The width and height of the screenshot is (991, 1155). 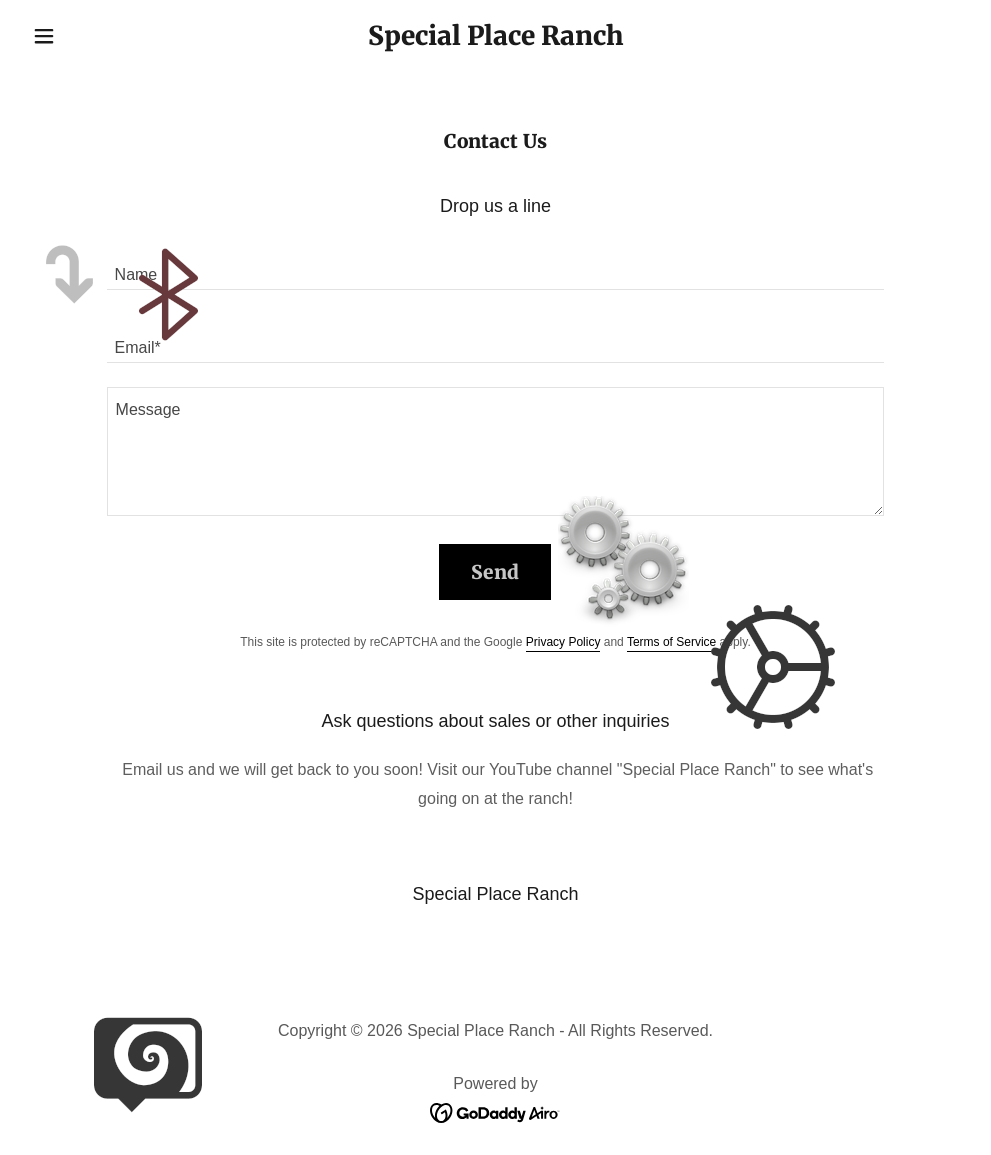 What do you see at coordinates (168, 294) in the screenshot?
I see `access bluetooth settings` at bounding box center [168, 294].